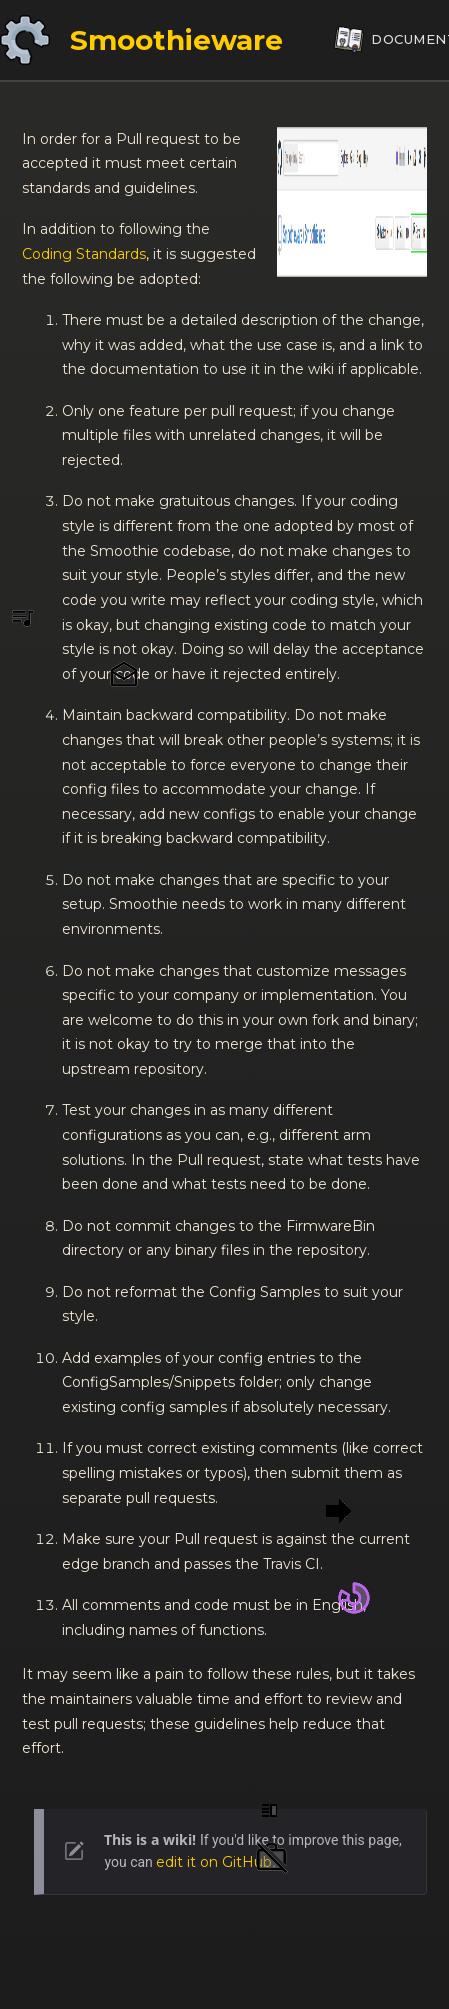 This screenshot has width=449, height=2009. I want to click on work mode disabled or turned off, so click(271, 1857).